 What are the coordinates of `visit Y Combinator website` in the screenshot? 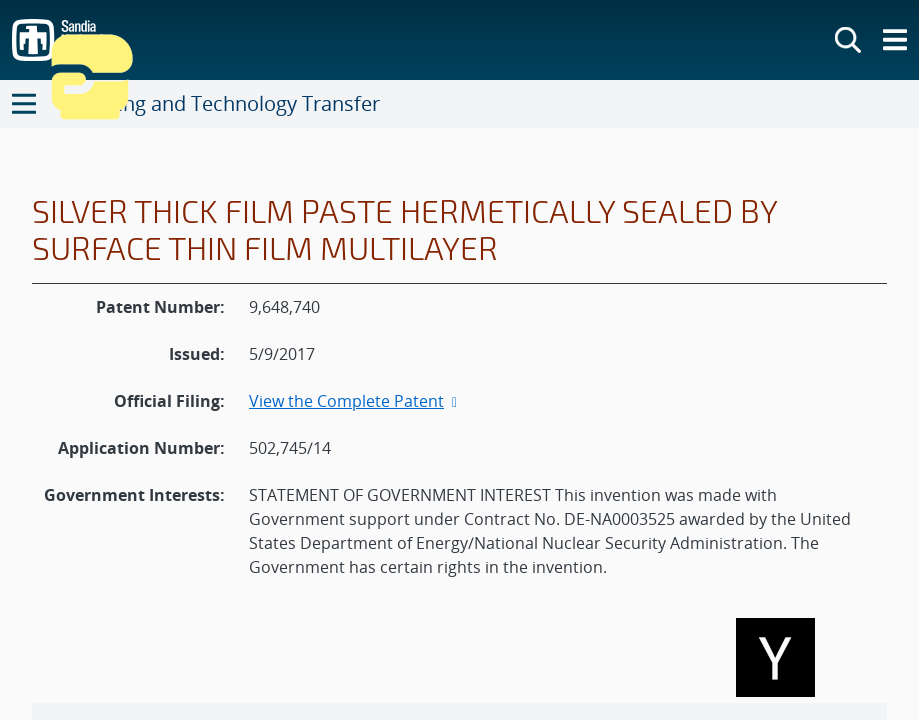 It's located at (775, 657).